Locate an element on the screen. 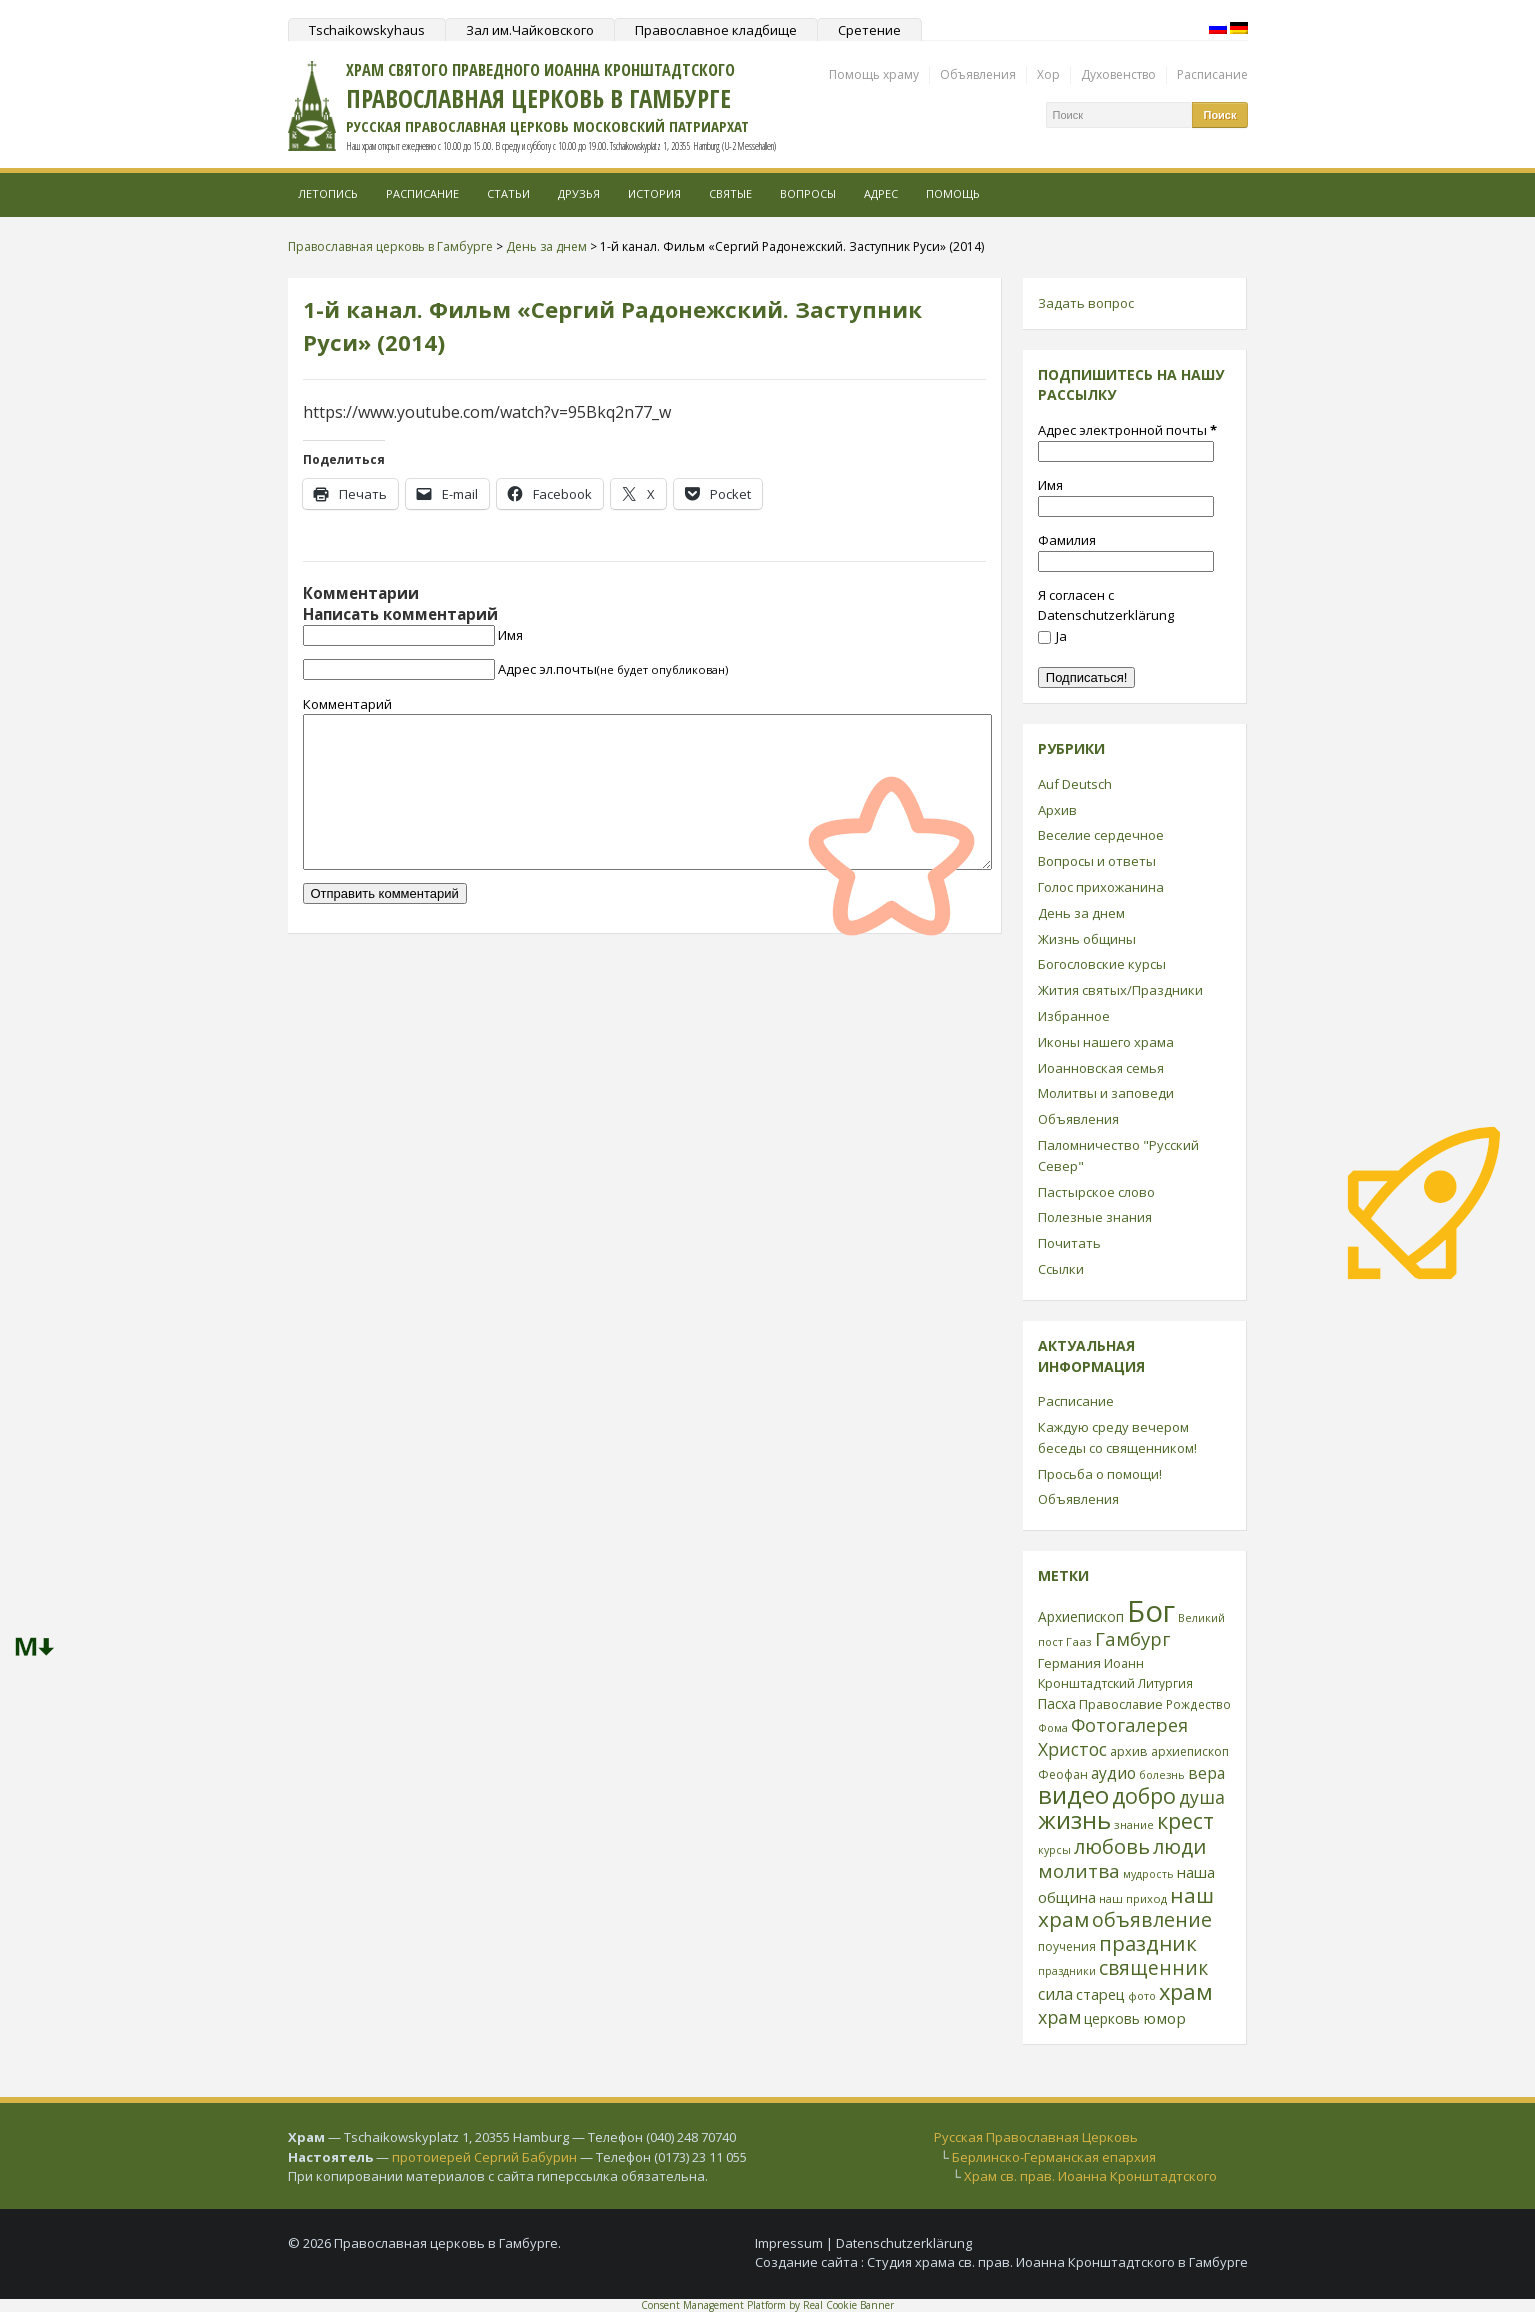 This screenshot has width=1535, height=2312. launch or deploy a project is located at coordinates (1424, 1203).